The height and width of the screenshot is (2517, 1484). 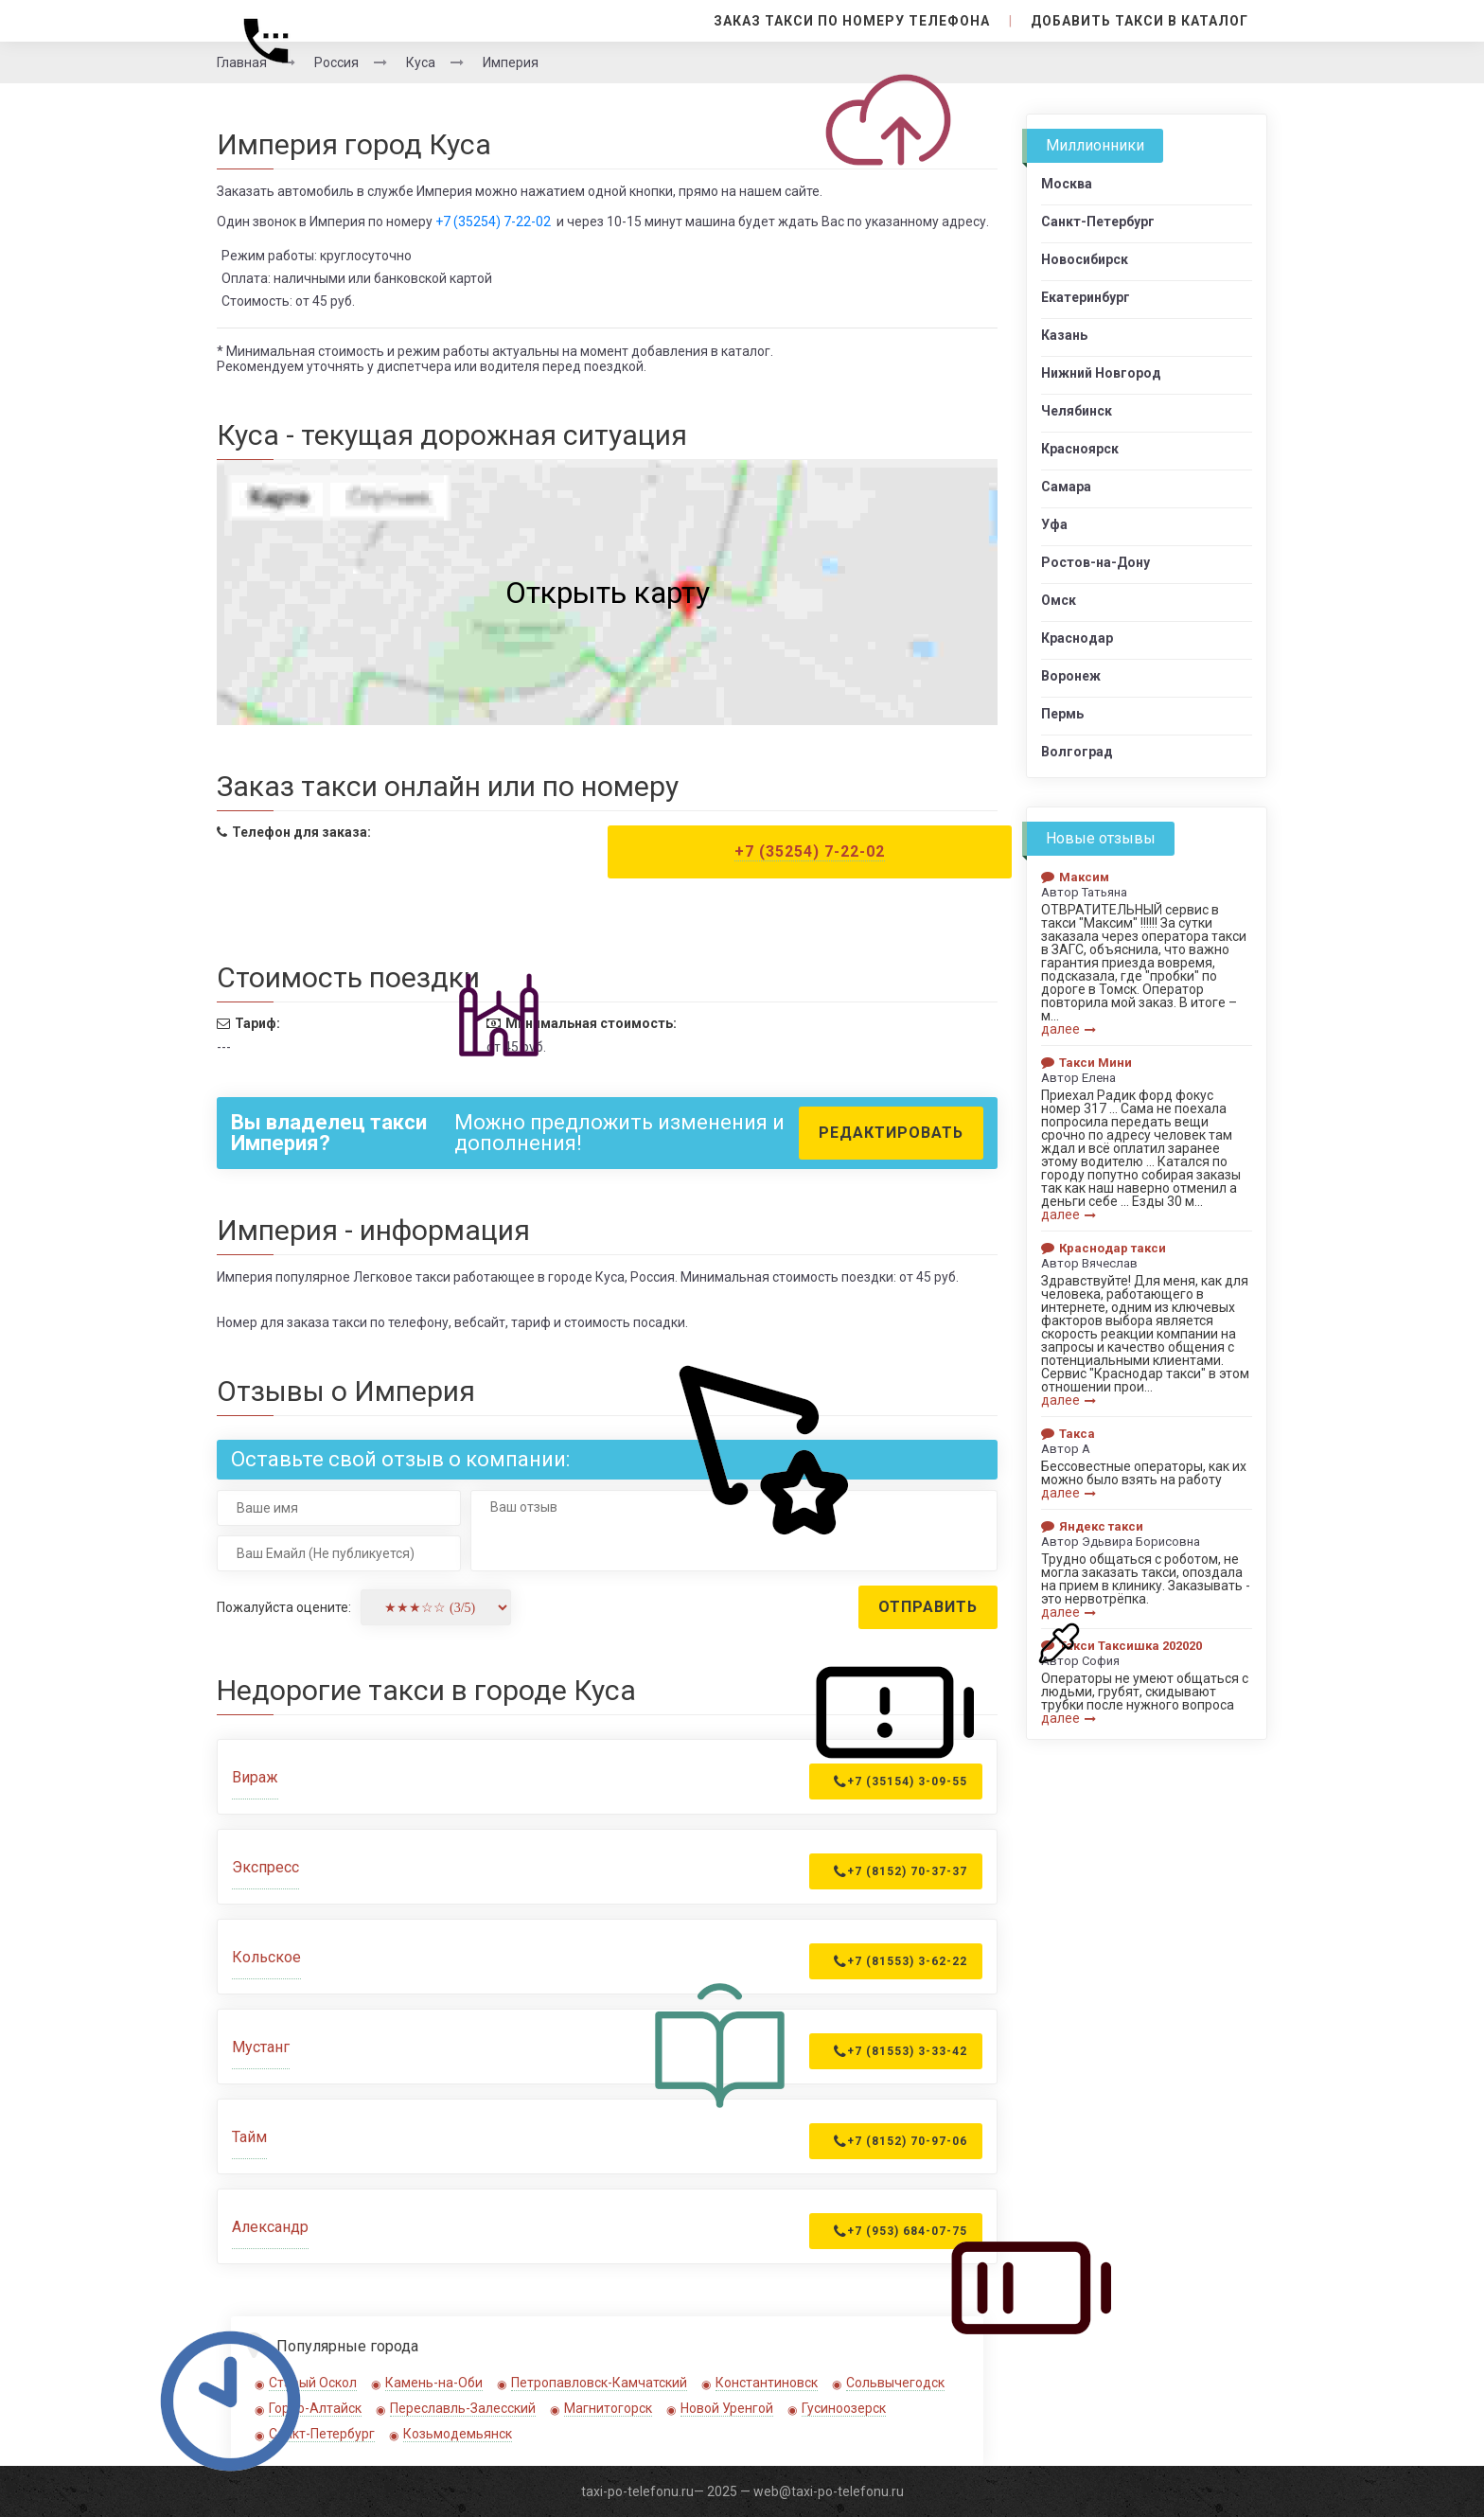 I want to click on view user profile or contact details, so click(x=719, y=2043).